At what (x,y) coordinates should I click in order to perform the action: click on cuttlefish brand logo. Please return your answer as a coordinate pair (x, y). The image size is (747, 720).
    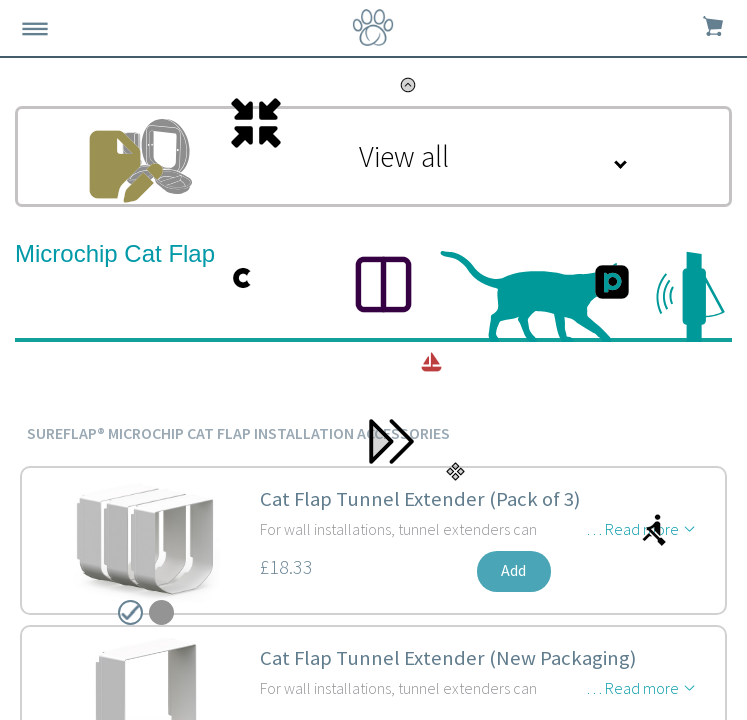
    Looking at the image, I should click on (242, 278).